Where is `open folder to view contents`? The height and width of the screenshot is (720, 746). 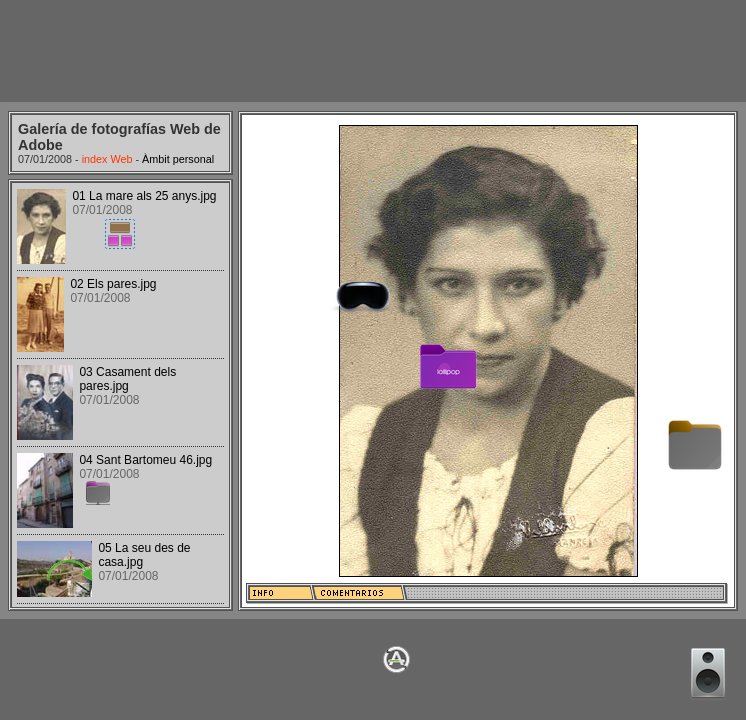
open folder to view contents is located at coordinates (695, 445).